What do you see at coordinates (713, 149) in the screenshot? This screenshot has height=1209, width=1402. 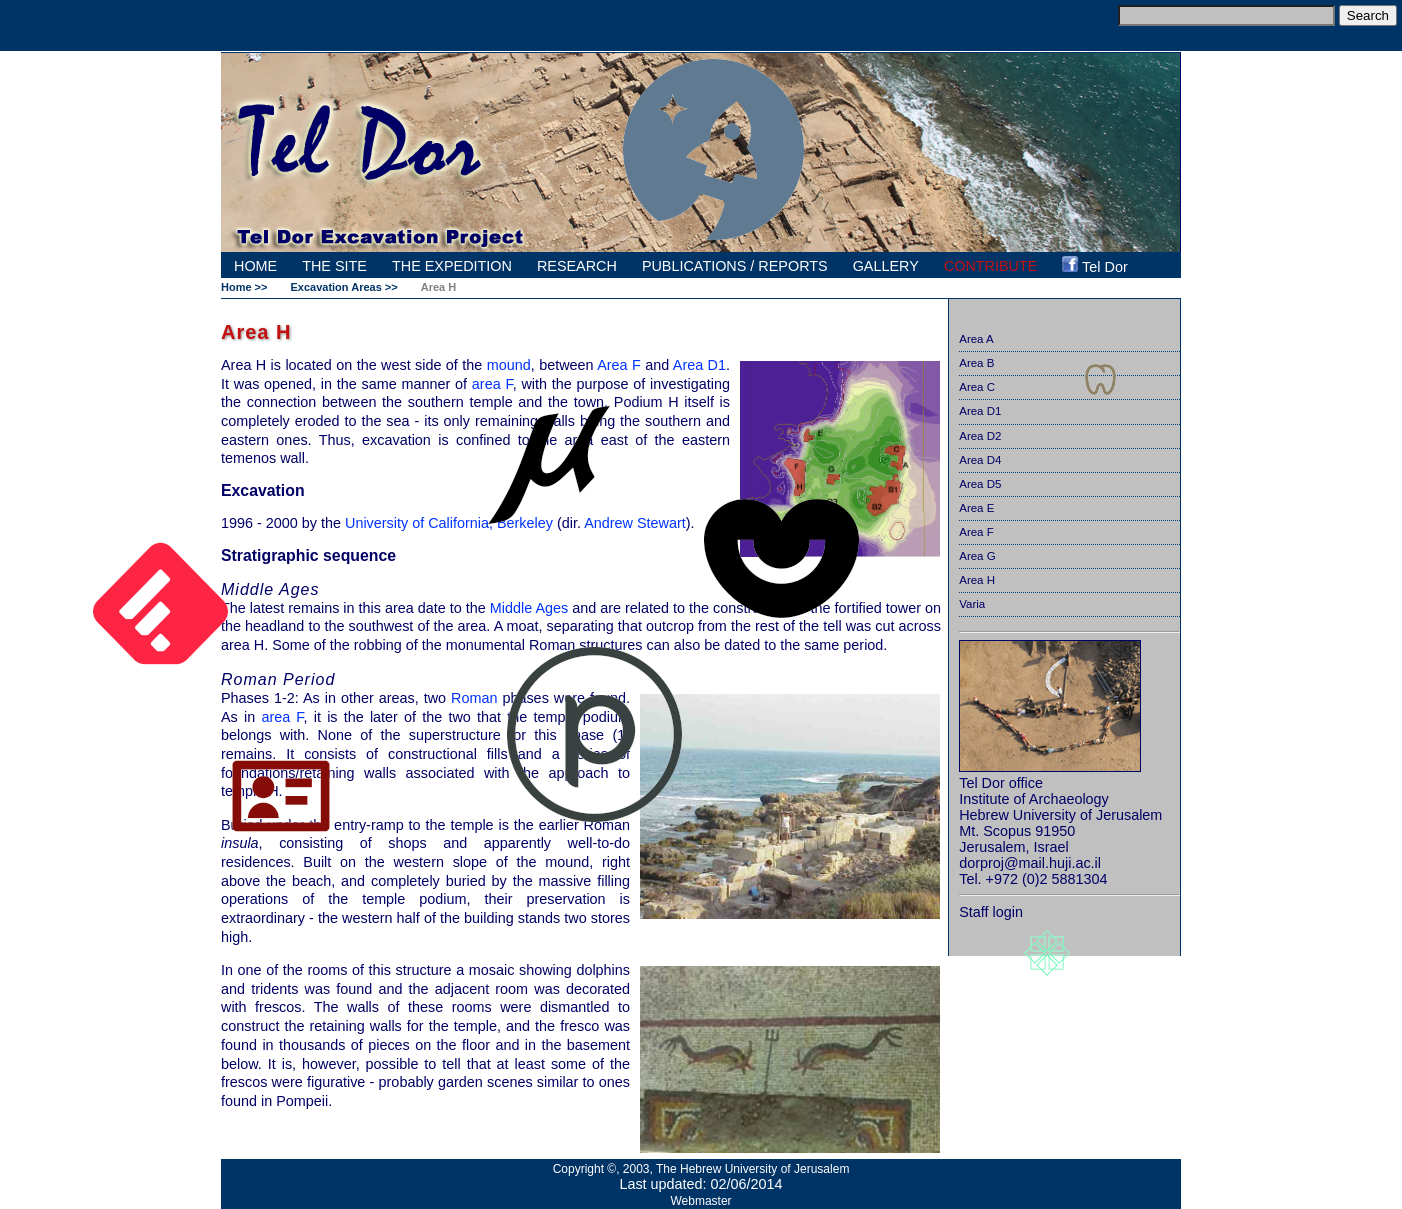 I see `starship cross-shell prompt branding` at bounding box center [713, 149].